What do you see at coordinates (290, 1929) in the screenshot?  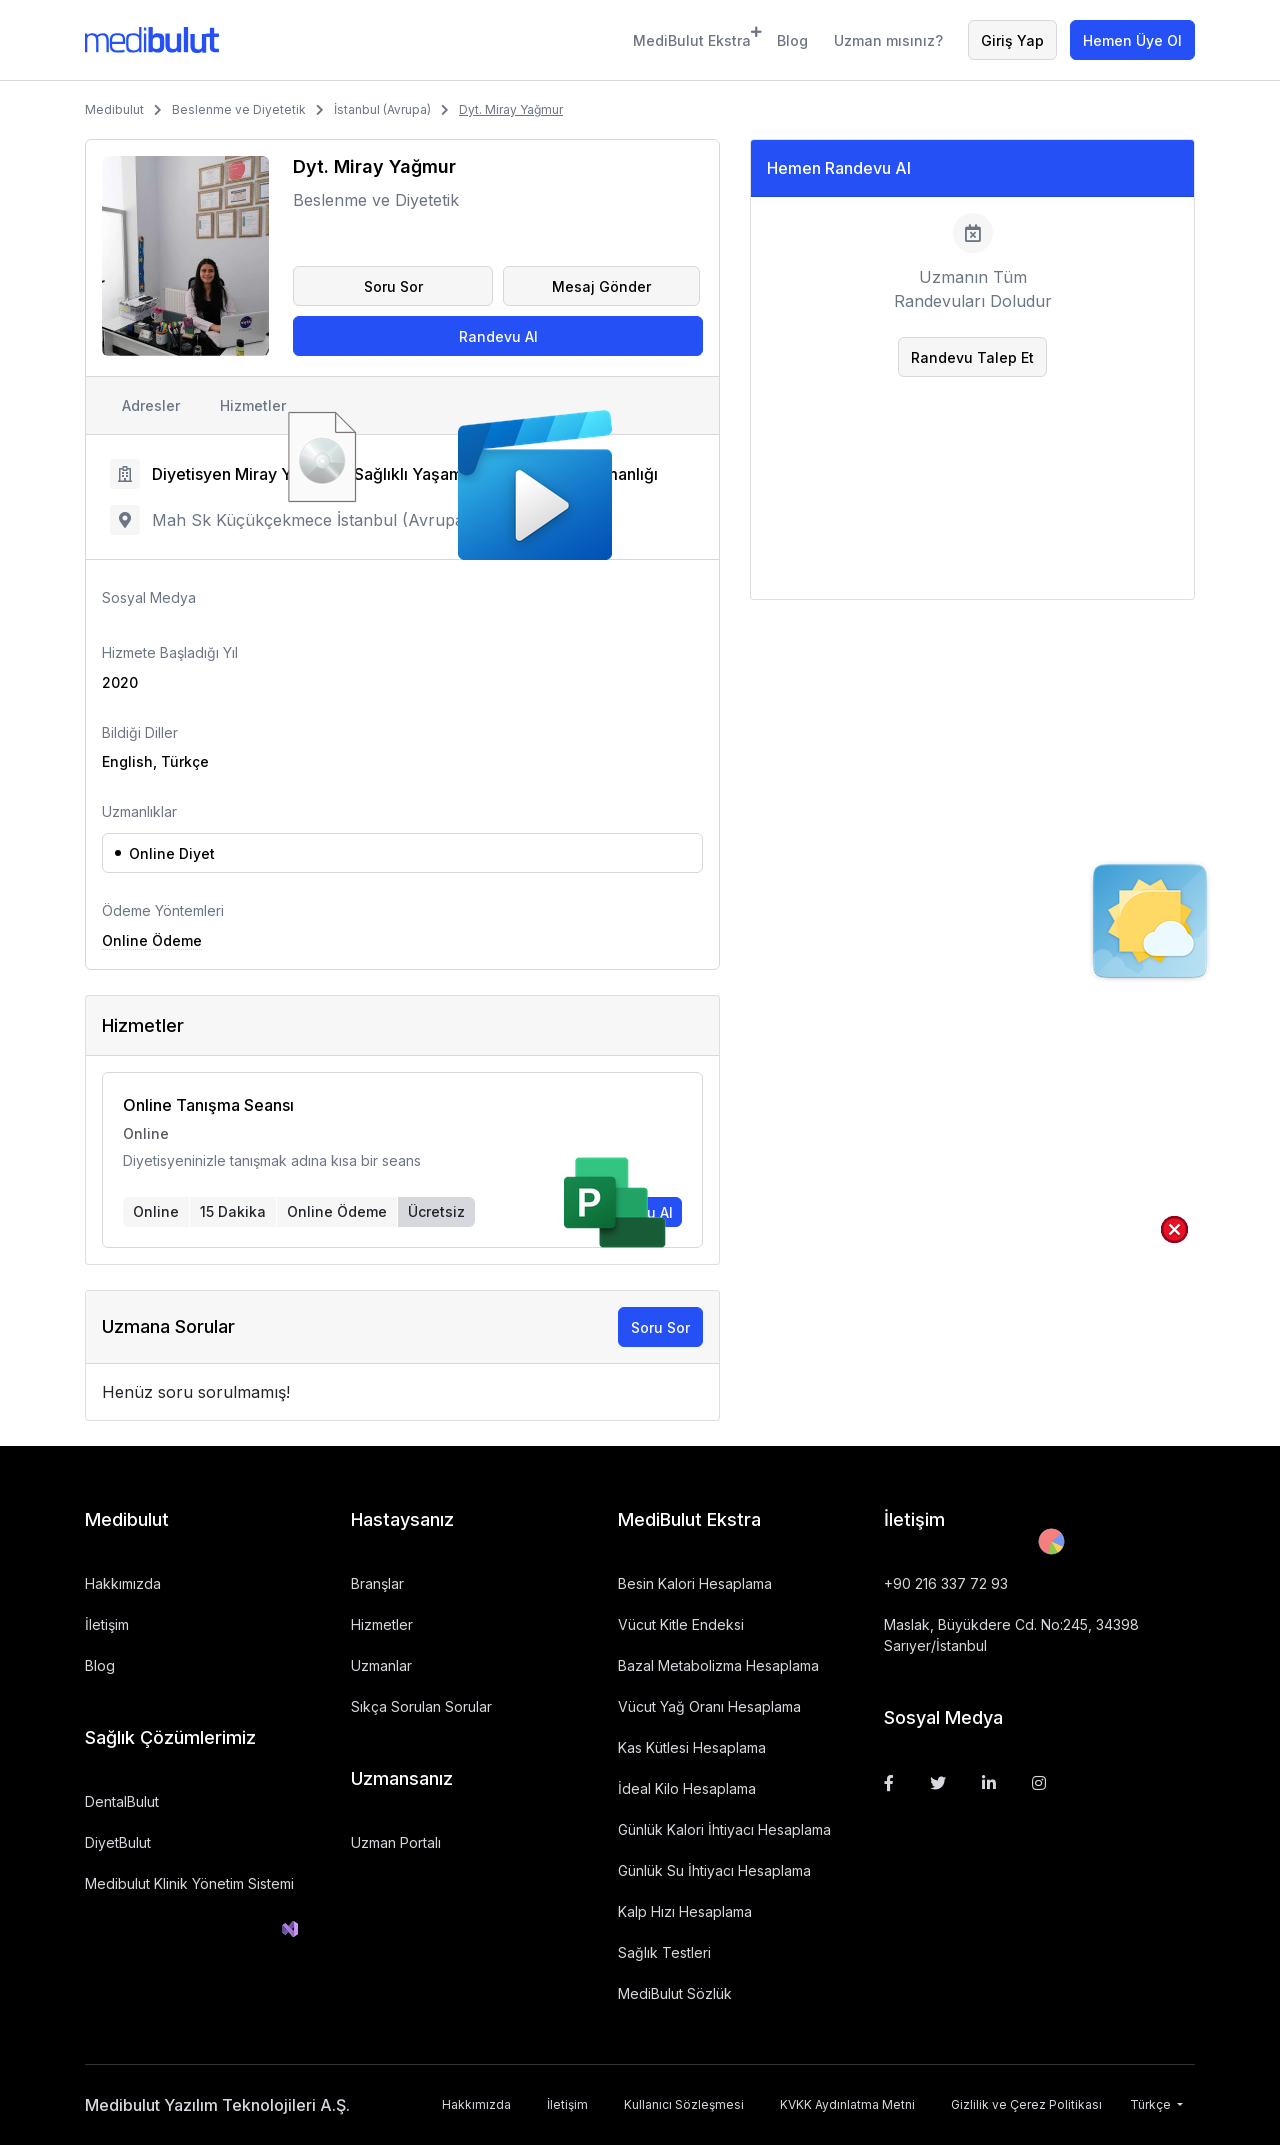 I see `open Visual Studio` at bounding box center [290, 1929].